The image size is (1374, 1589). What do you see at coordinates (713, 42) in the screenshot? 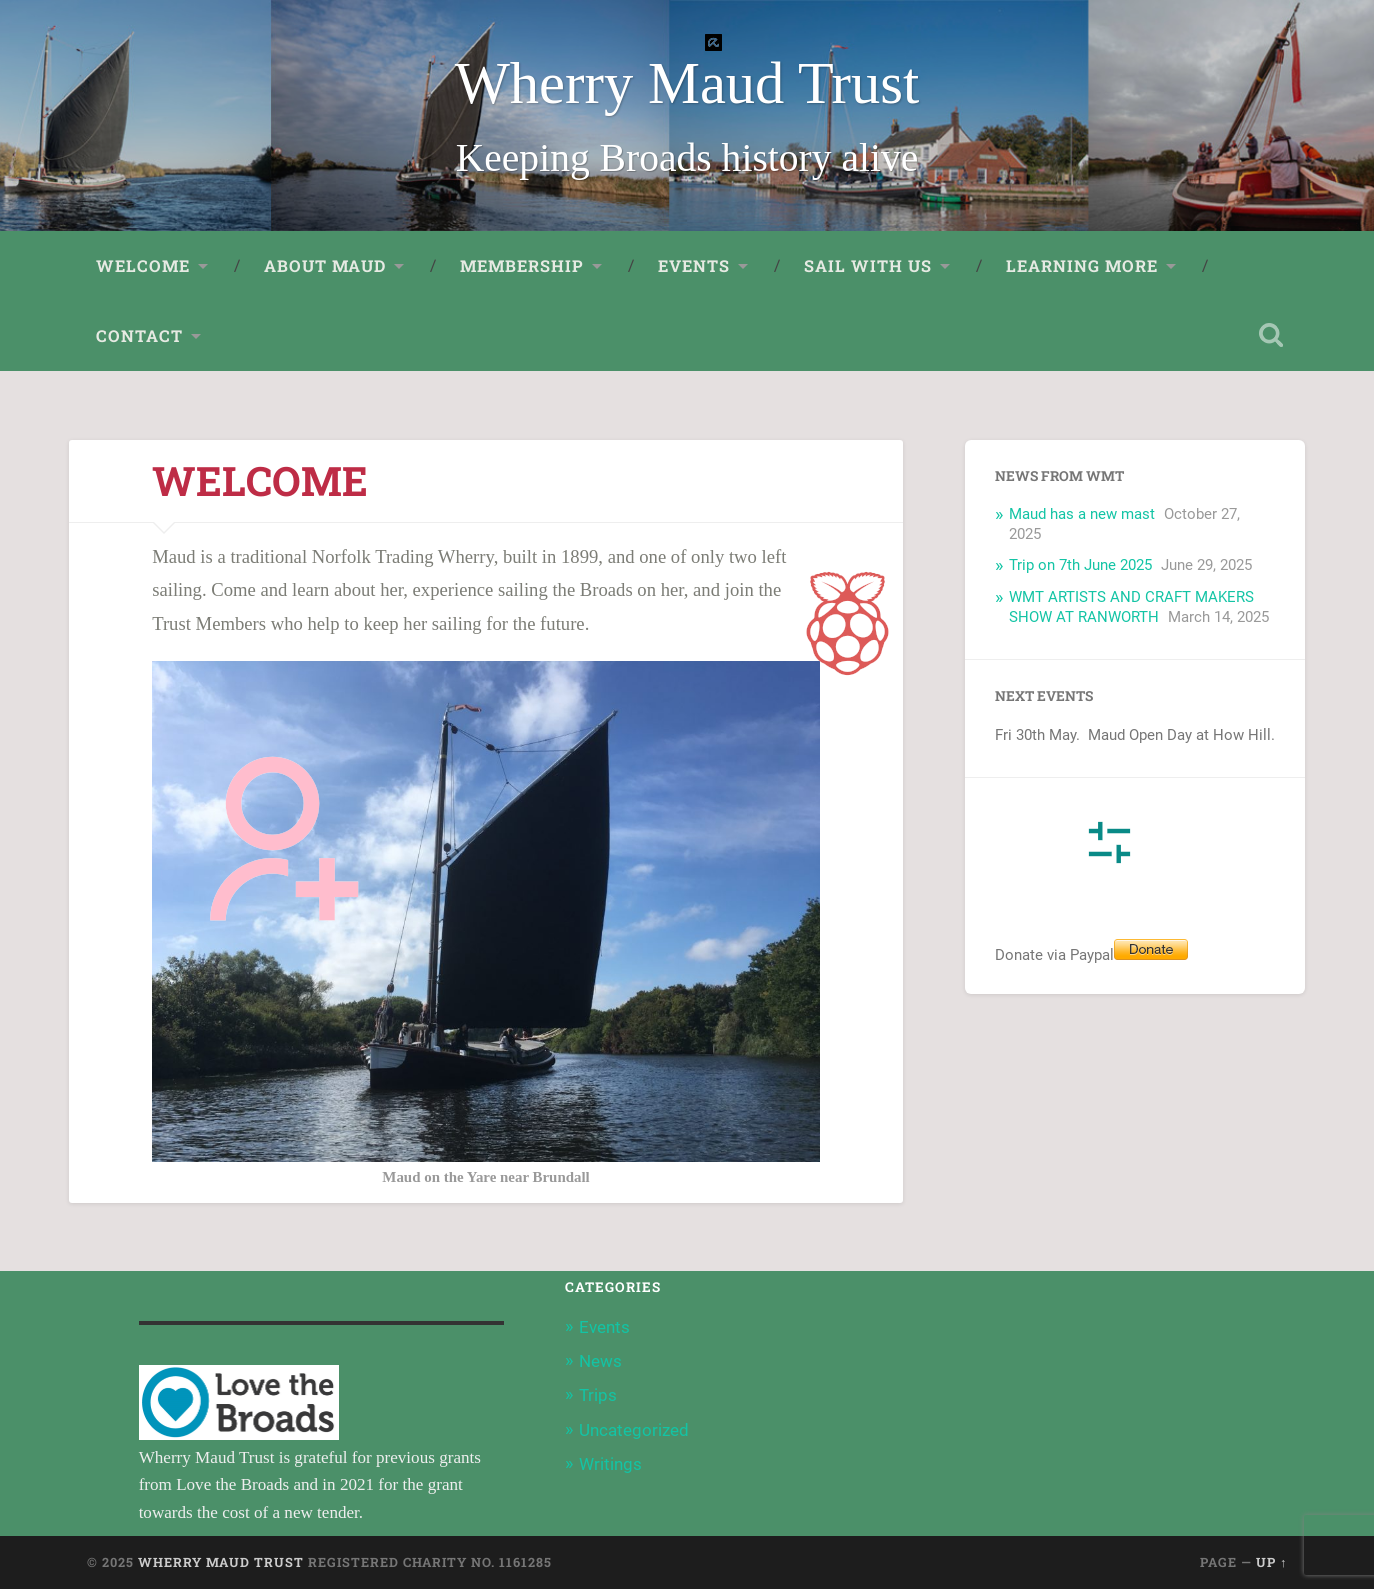
I see `open avira antivirus software` at bounding box center [713, 42].